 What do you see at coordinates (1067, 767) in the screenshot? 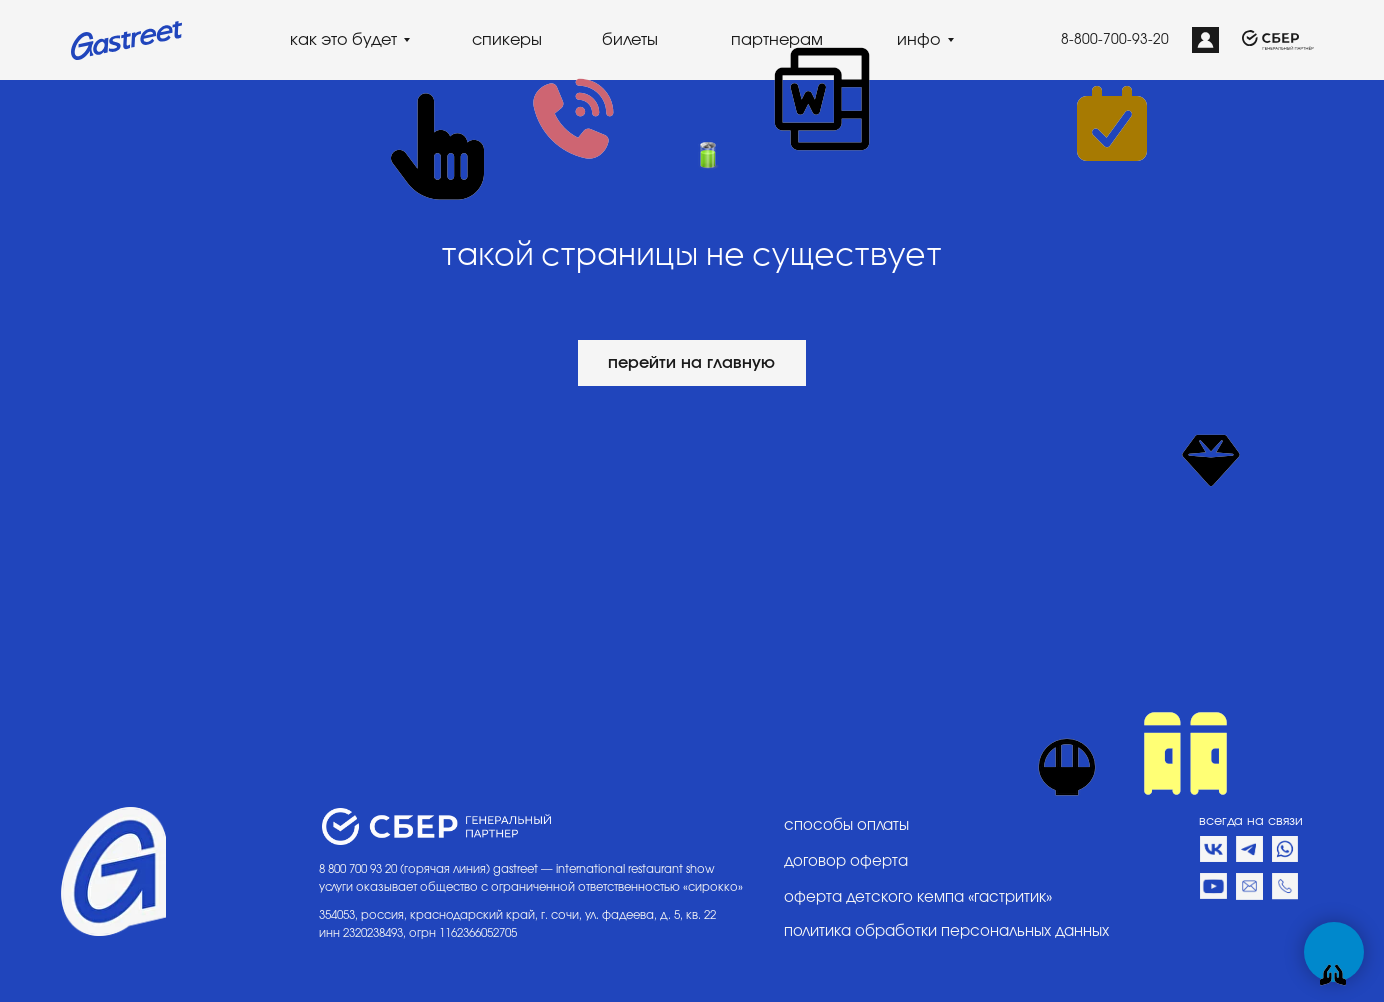
I see `browse asian or rice-based cuisine options` at bounding box center [1067, 767].